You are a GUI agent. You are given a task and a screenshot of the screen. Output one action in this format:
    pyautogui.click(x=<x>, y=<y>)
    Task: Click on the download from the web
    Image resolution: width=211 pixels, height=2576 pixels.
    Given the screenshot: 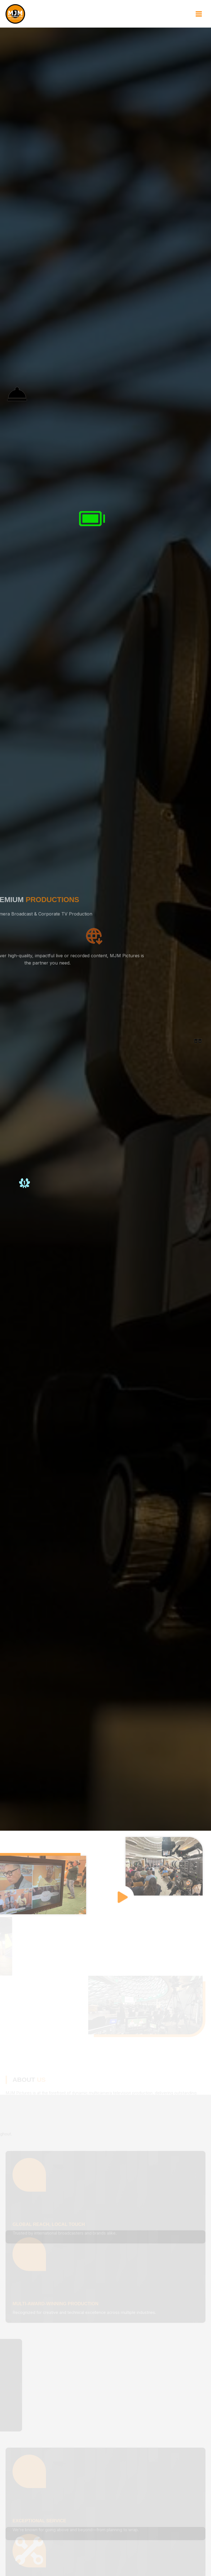 What is the action you would take?
    pyautogui.click(x=94, y=936)
    